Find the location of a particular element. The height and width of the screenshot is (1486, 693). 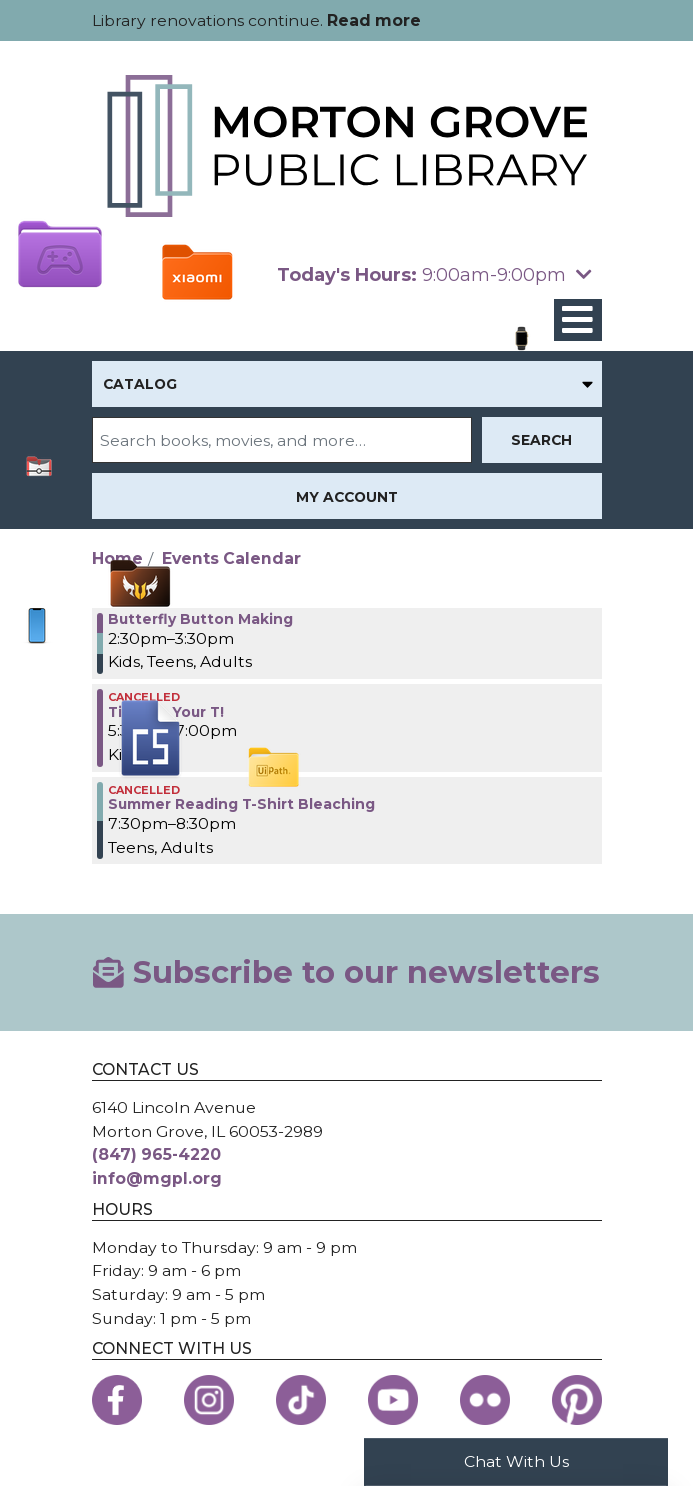

open xiaomi files folder is located at coordinates (197, 274).